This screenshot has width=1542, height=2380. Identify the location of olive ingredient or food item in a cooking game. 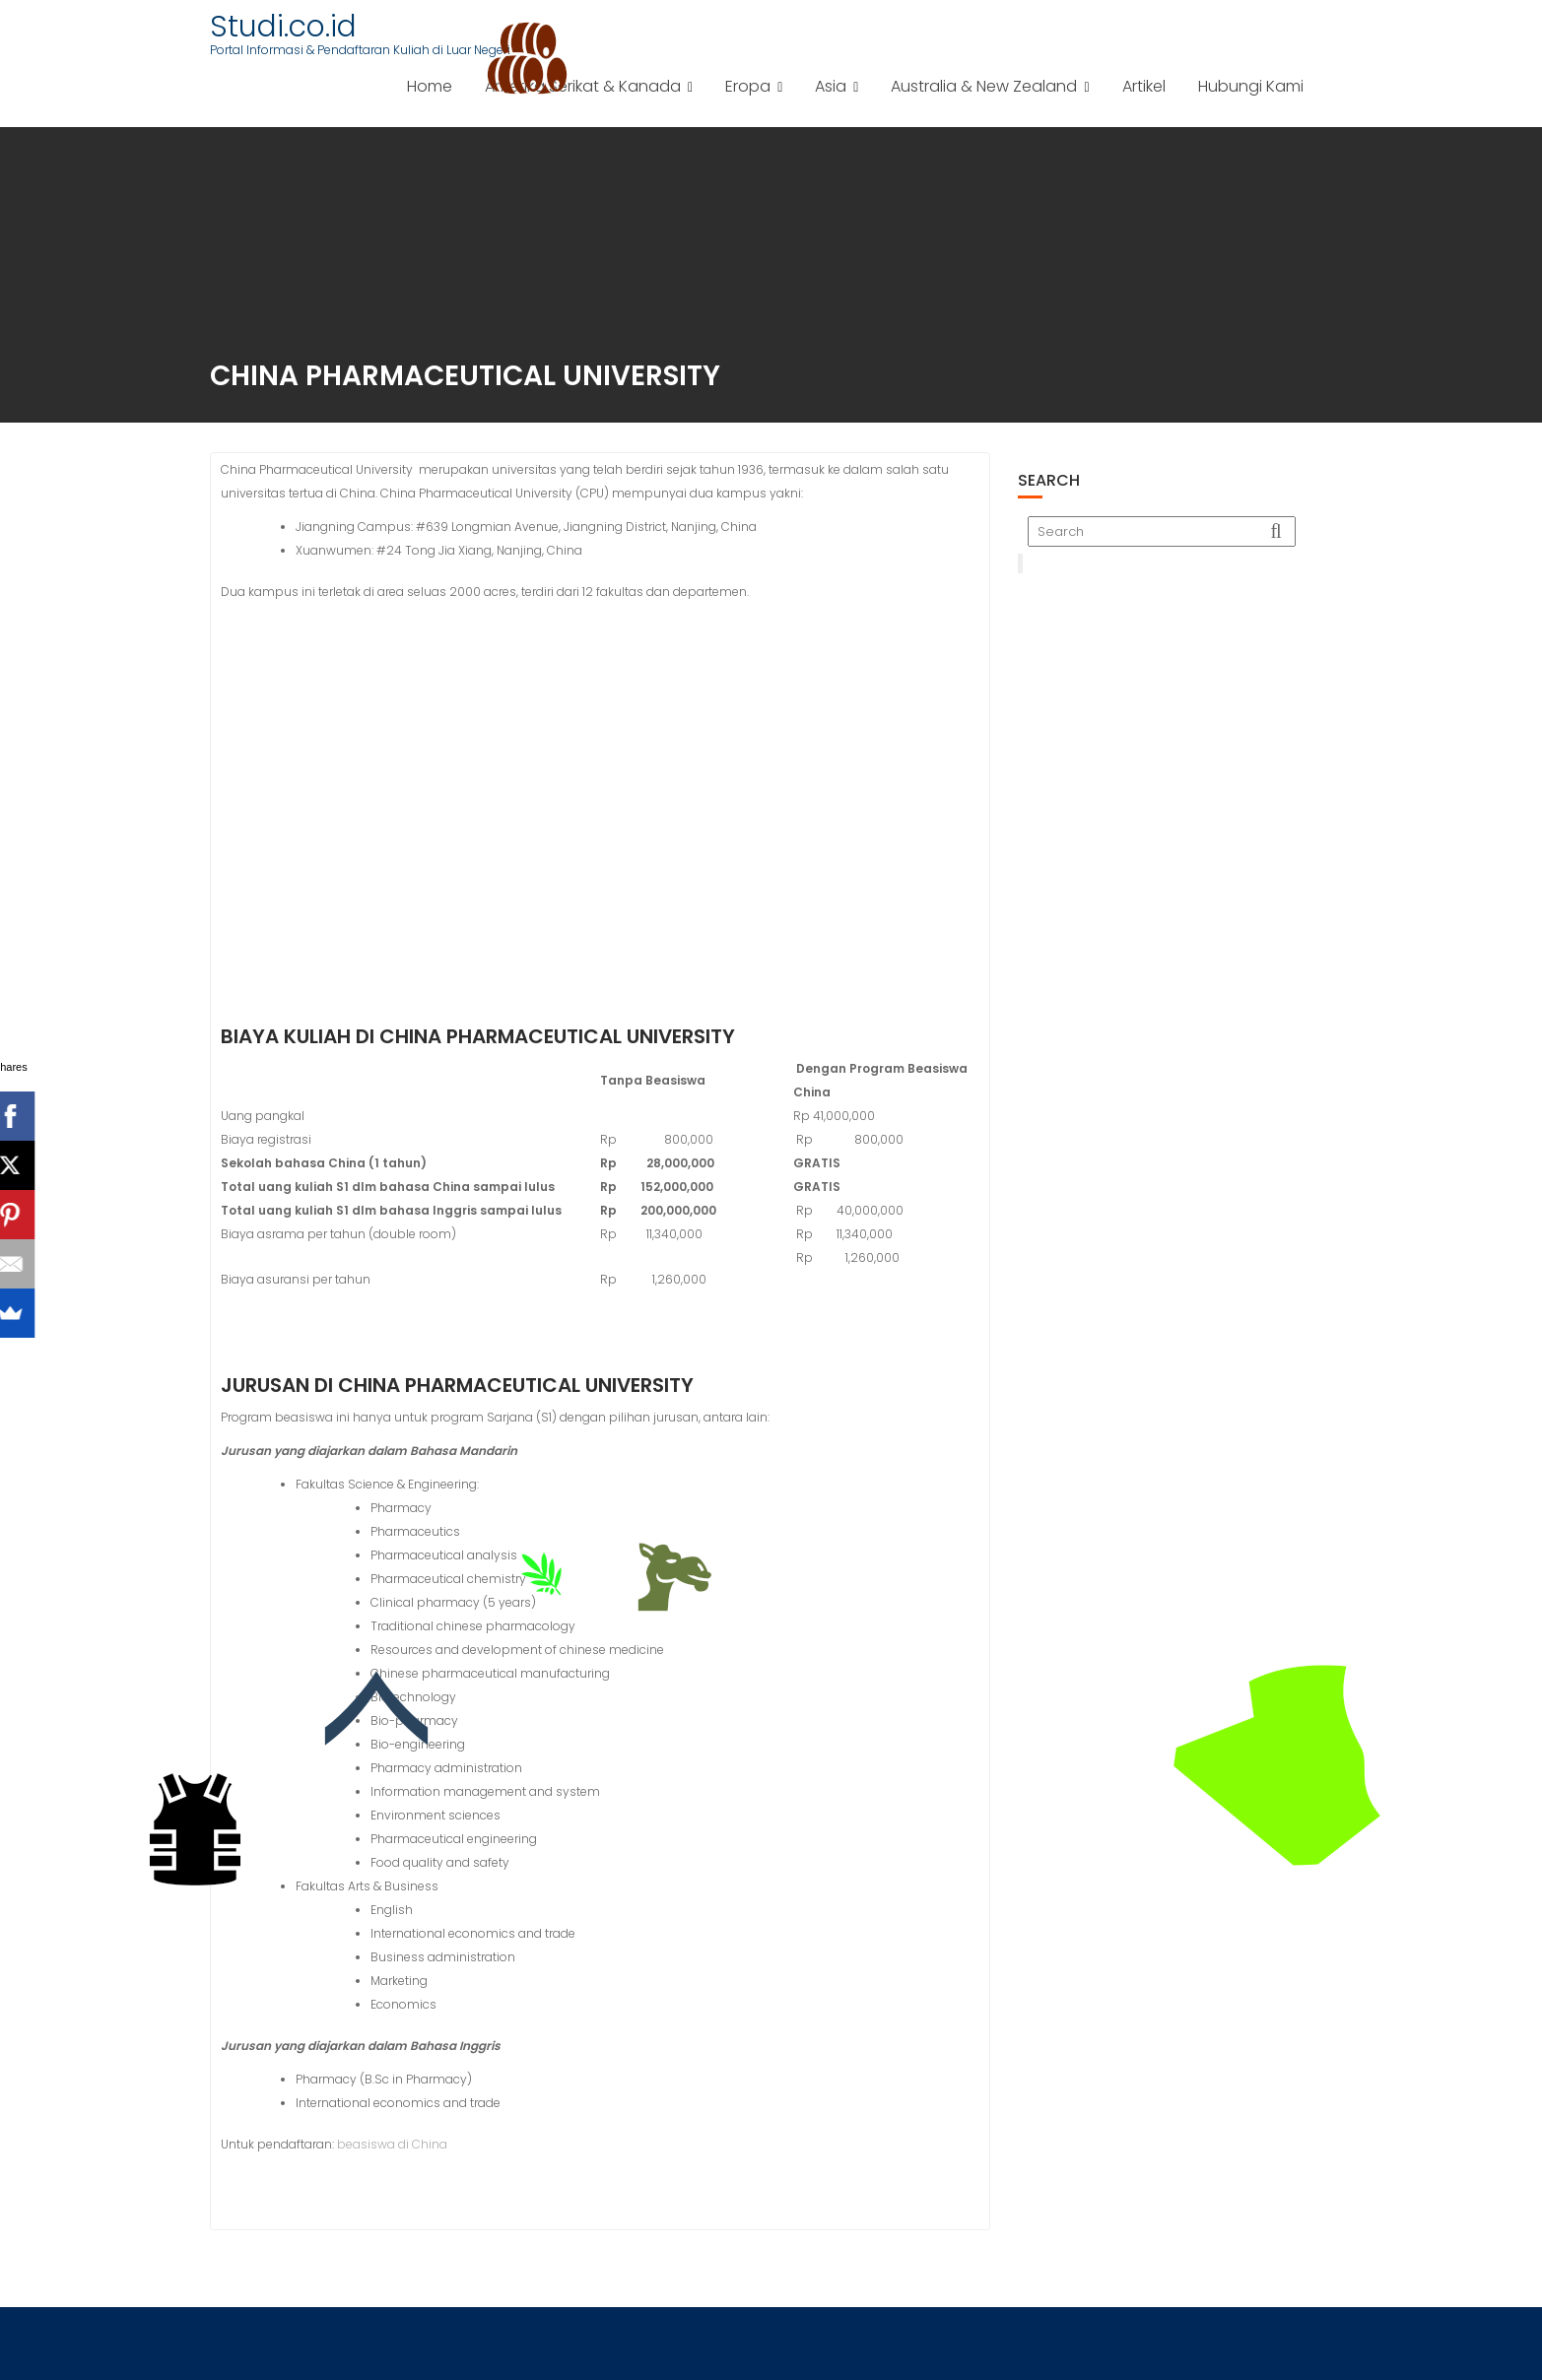
(542, 1574).